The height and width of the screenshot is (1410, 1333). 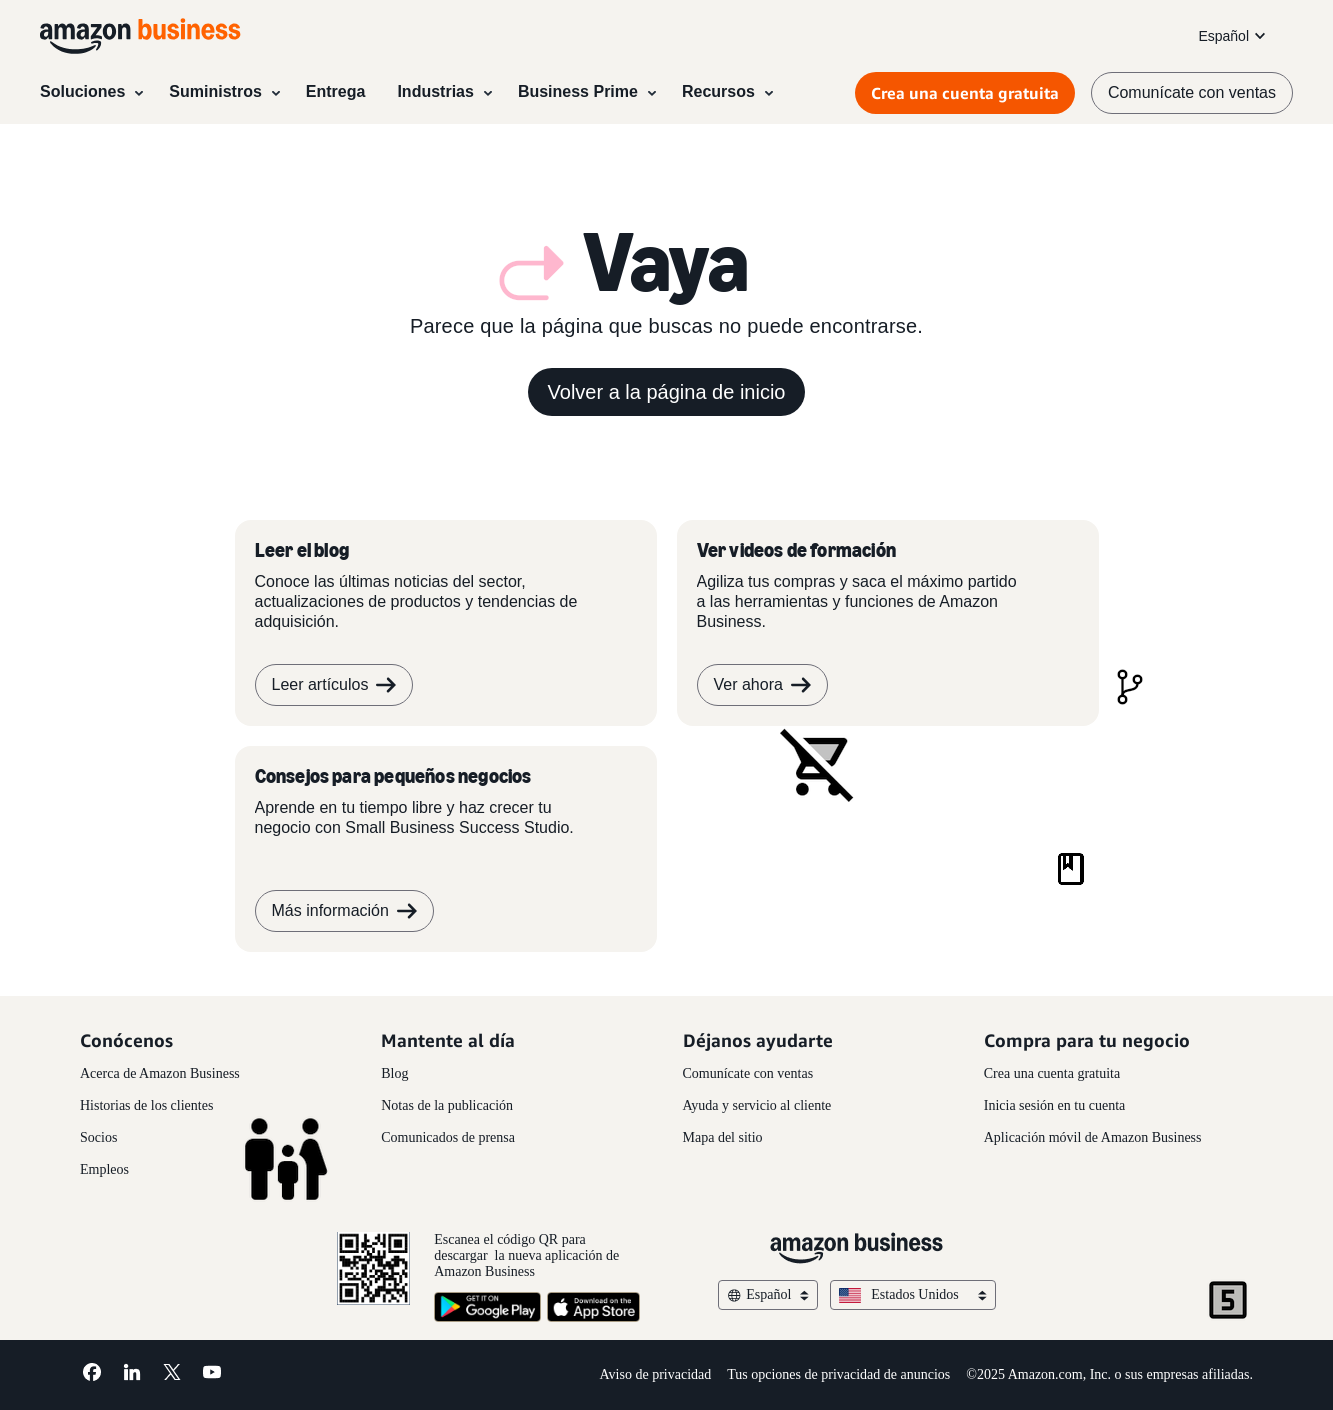 What do you see at coordinates (1071, 869) in the screenshot?
I see `access your classes or courses` at bounding box center [1071, 869].